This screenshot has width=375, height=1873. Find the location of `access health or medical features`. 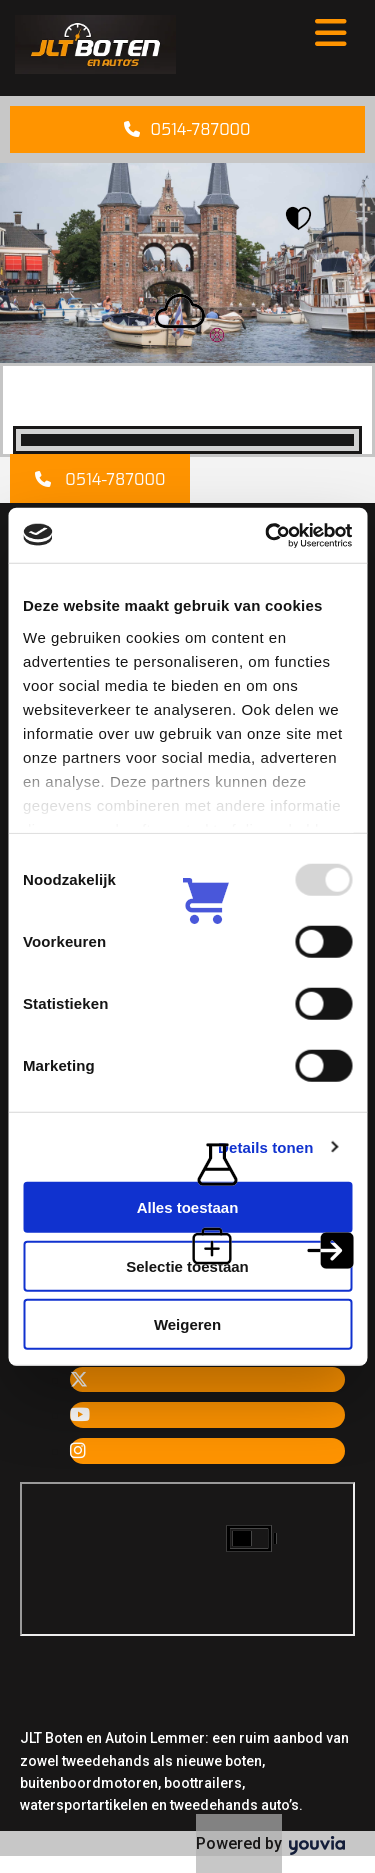

access health or medical features is located at coordinates (212, 1246).